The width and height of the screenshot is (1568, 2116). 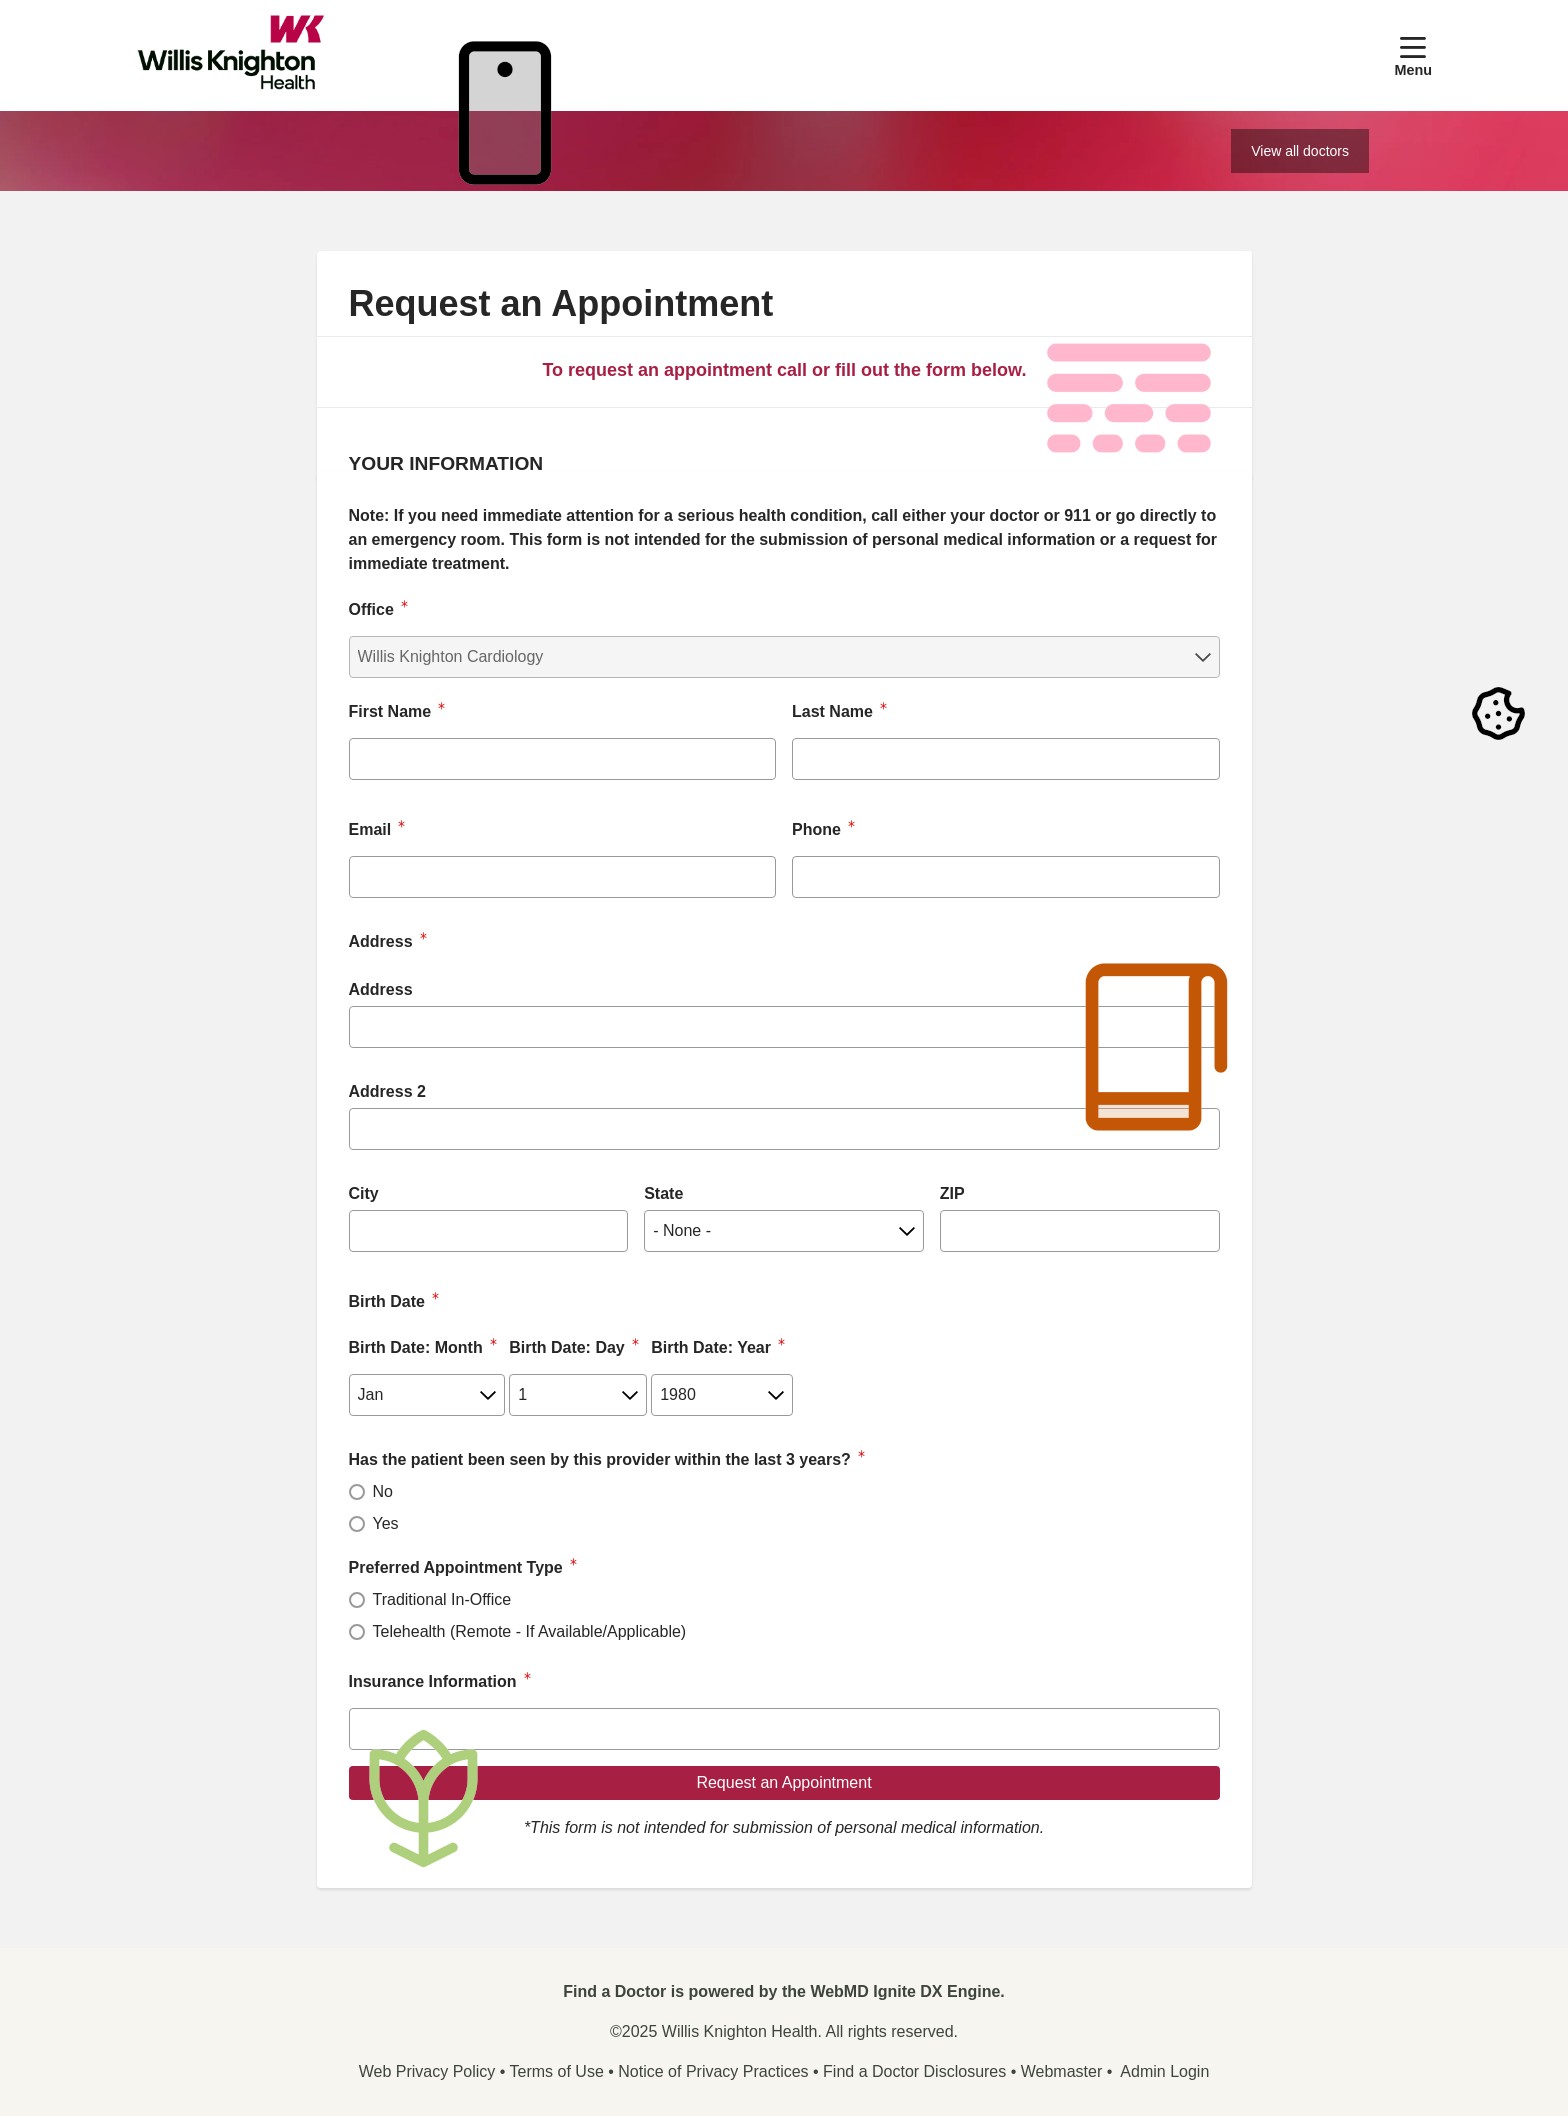 What do you see at coordinates (1150, 1047) in the screenshot?
I see `indicates towel or linen amenities available` at bounding box center [1150, 1047].